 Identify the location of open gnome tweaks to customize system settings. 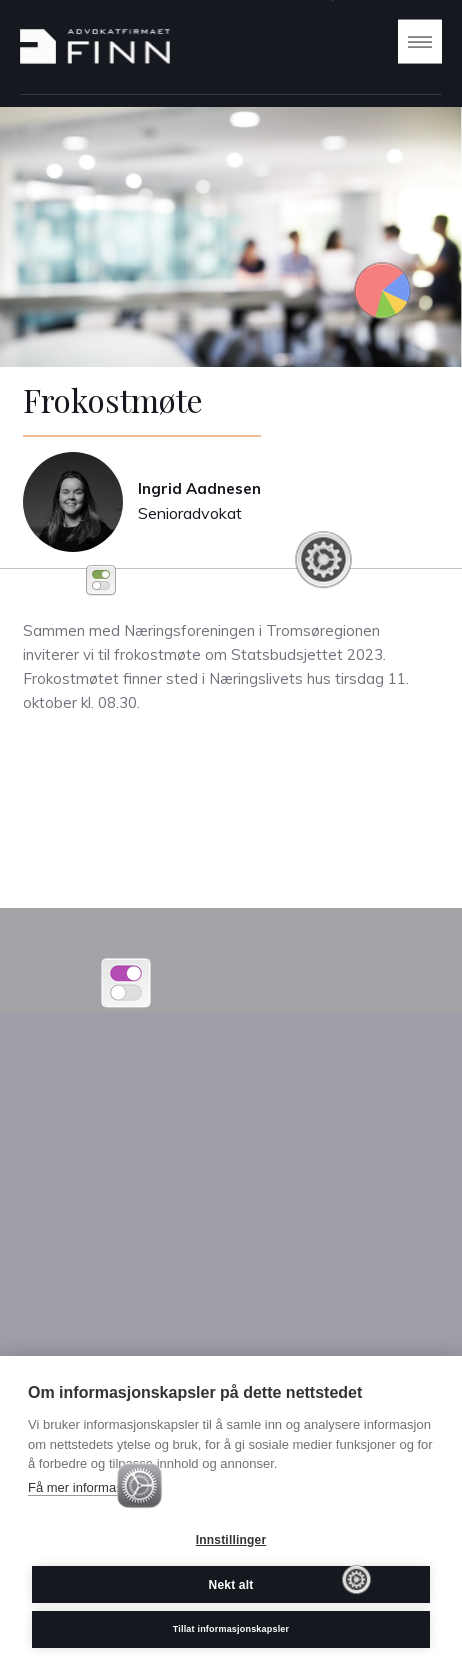
(101, 580).